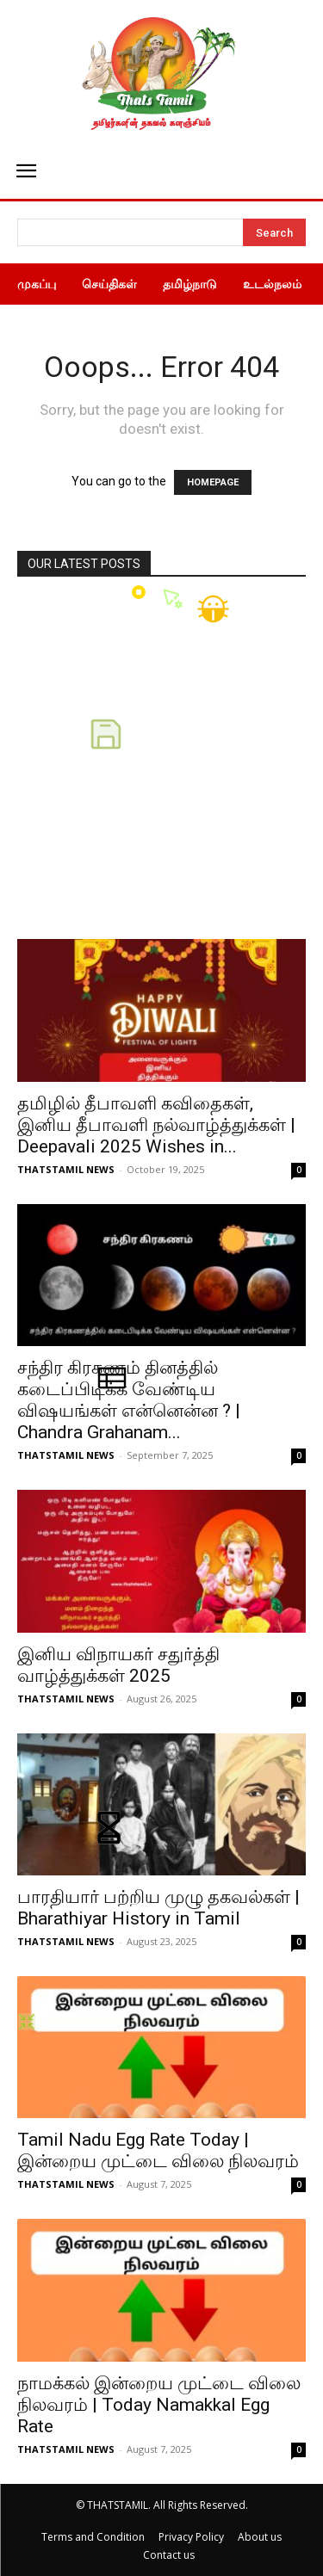  Describe the element at coordinates (106, 734) in the screenshot. I see `save current file or document` at that location.